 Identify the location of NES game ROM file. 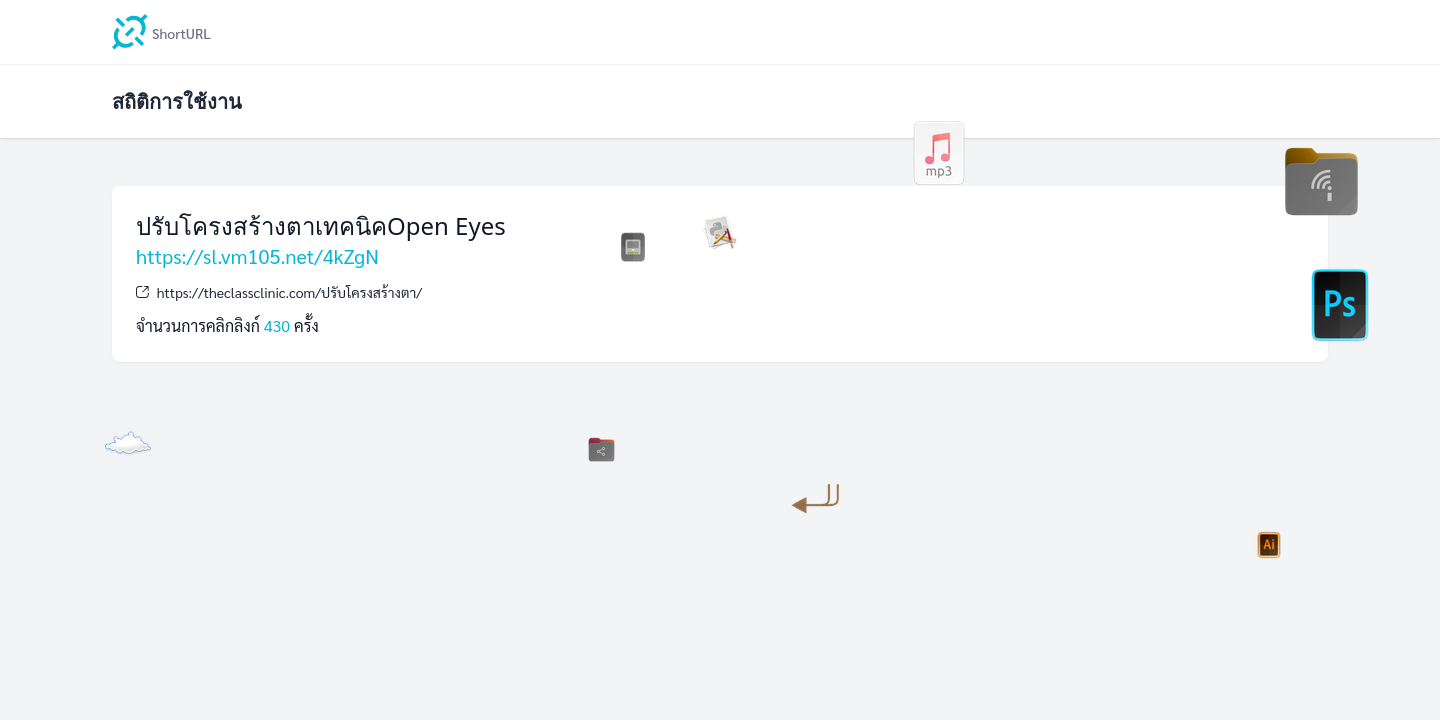
(633, 247).